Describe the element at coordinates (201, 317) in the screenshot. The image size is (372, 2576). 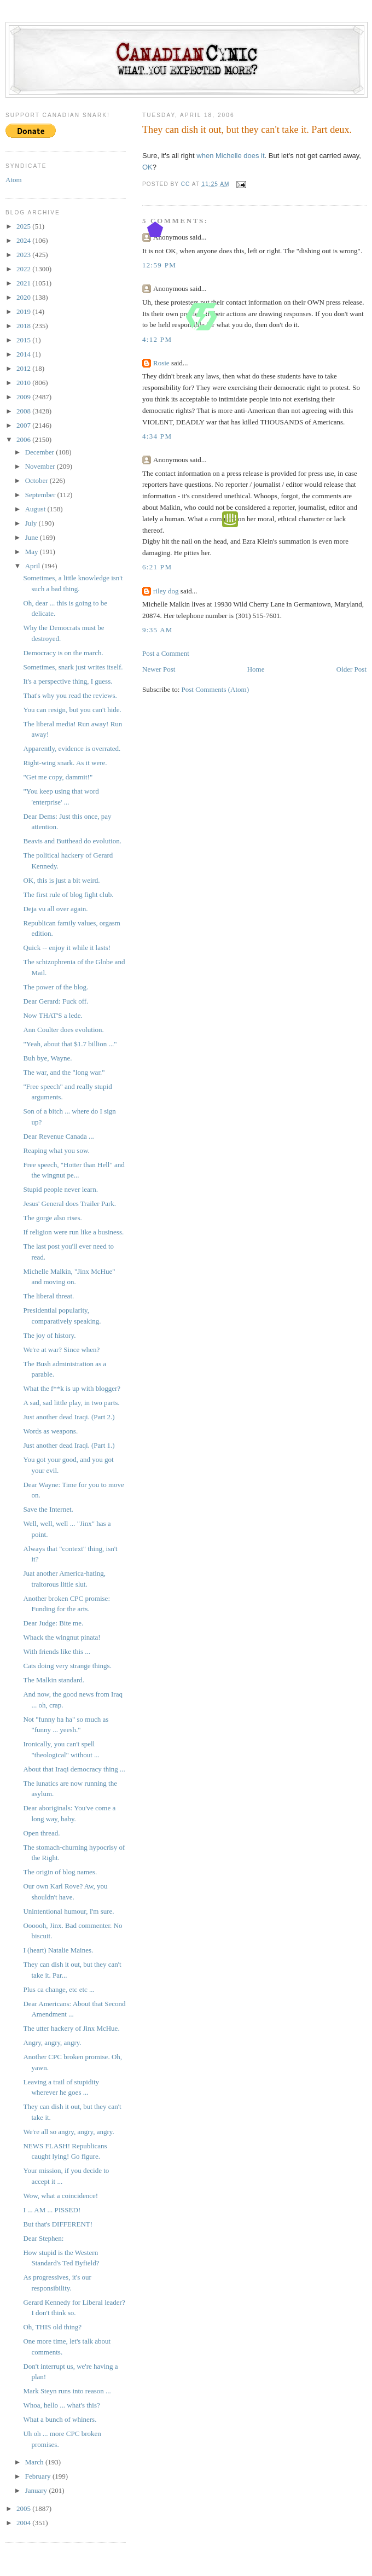
I see `visit the thunderstore mod repository` at that location.